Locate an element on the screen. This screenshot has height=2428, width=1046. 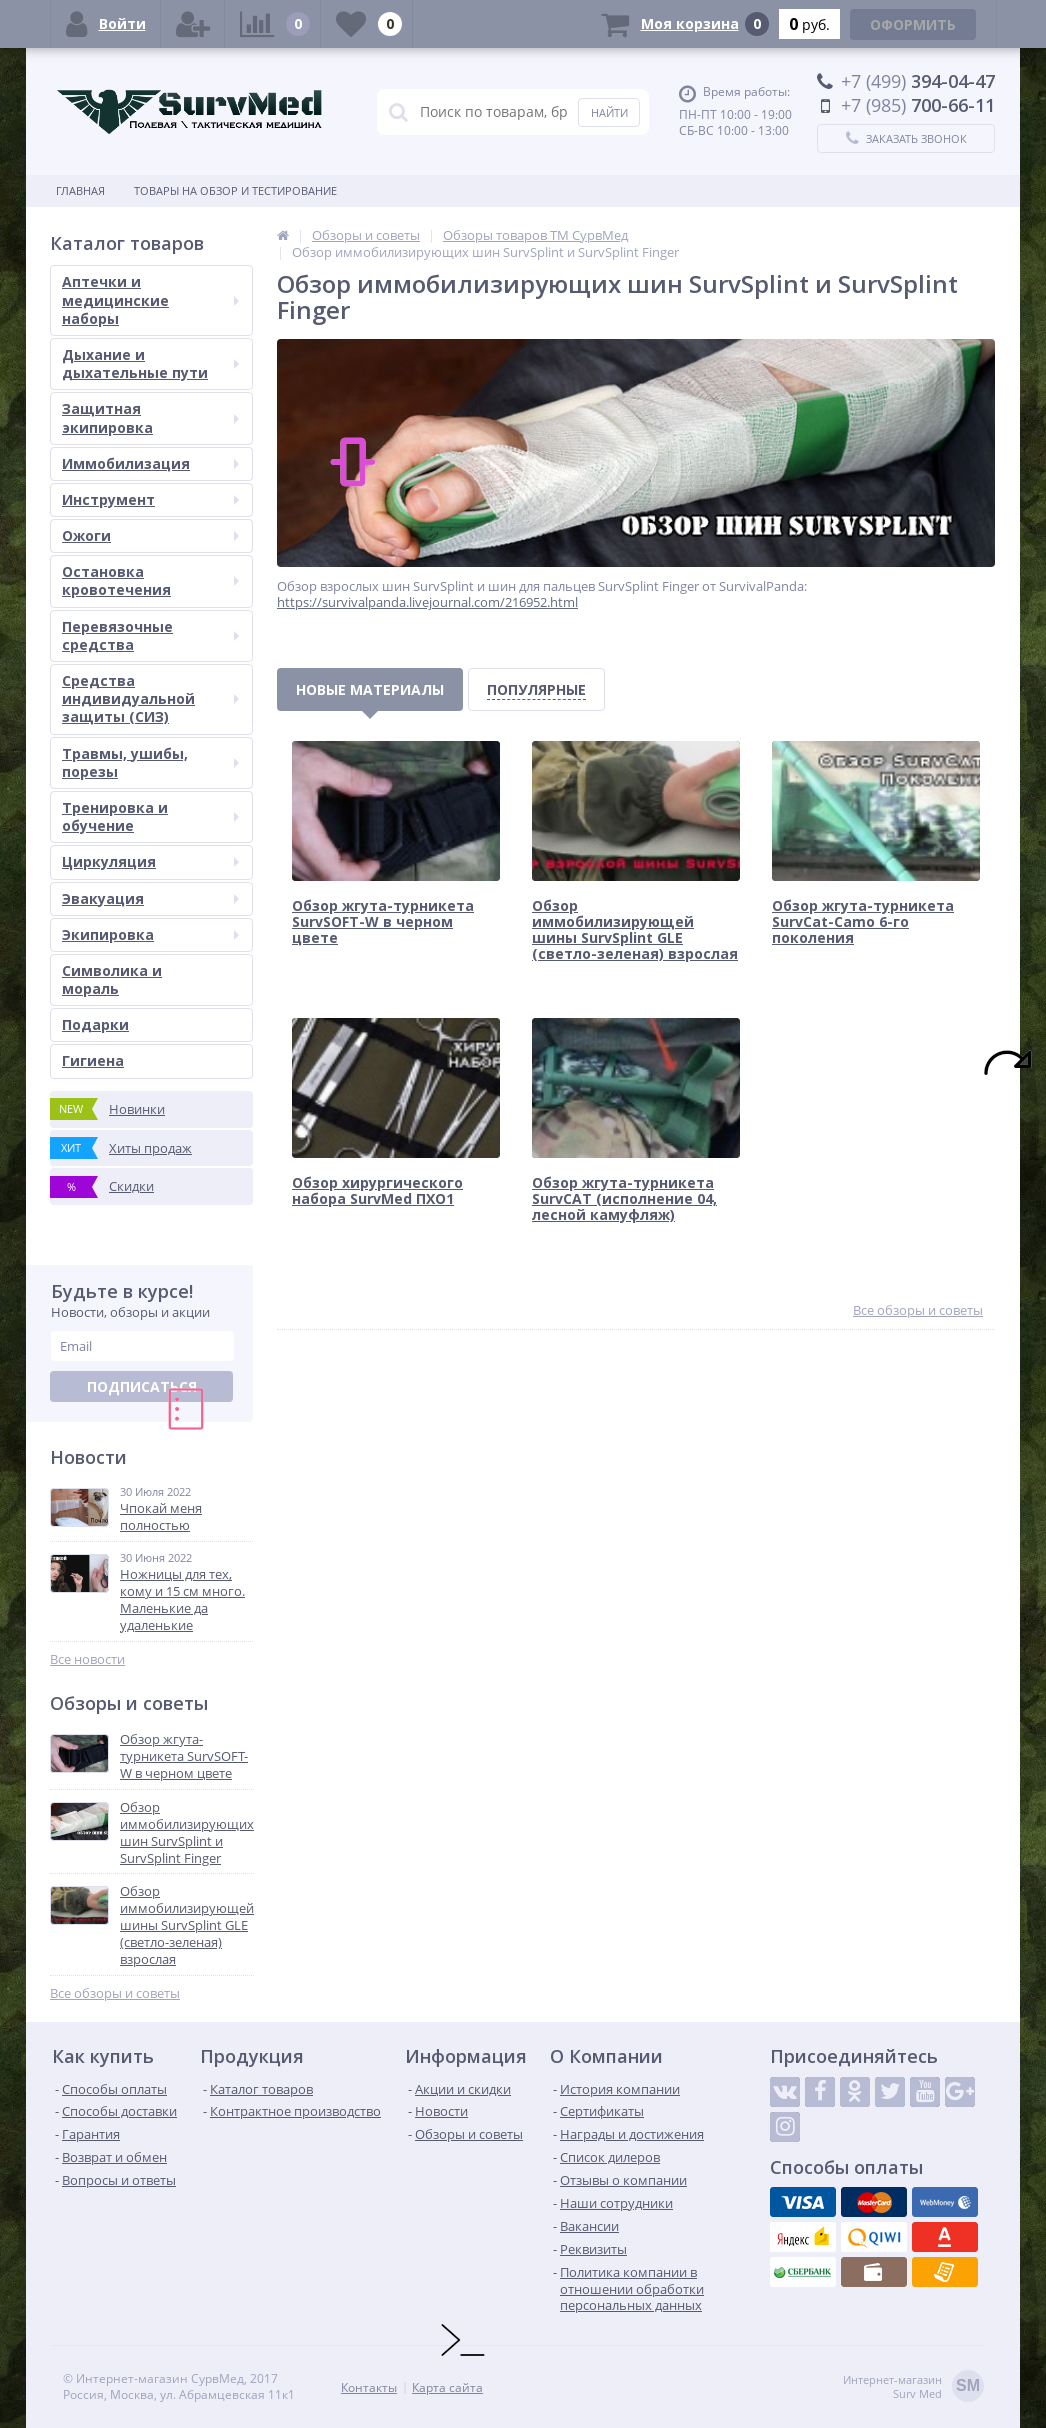
center align object vertically is located at coordinates (353, 462).